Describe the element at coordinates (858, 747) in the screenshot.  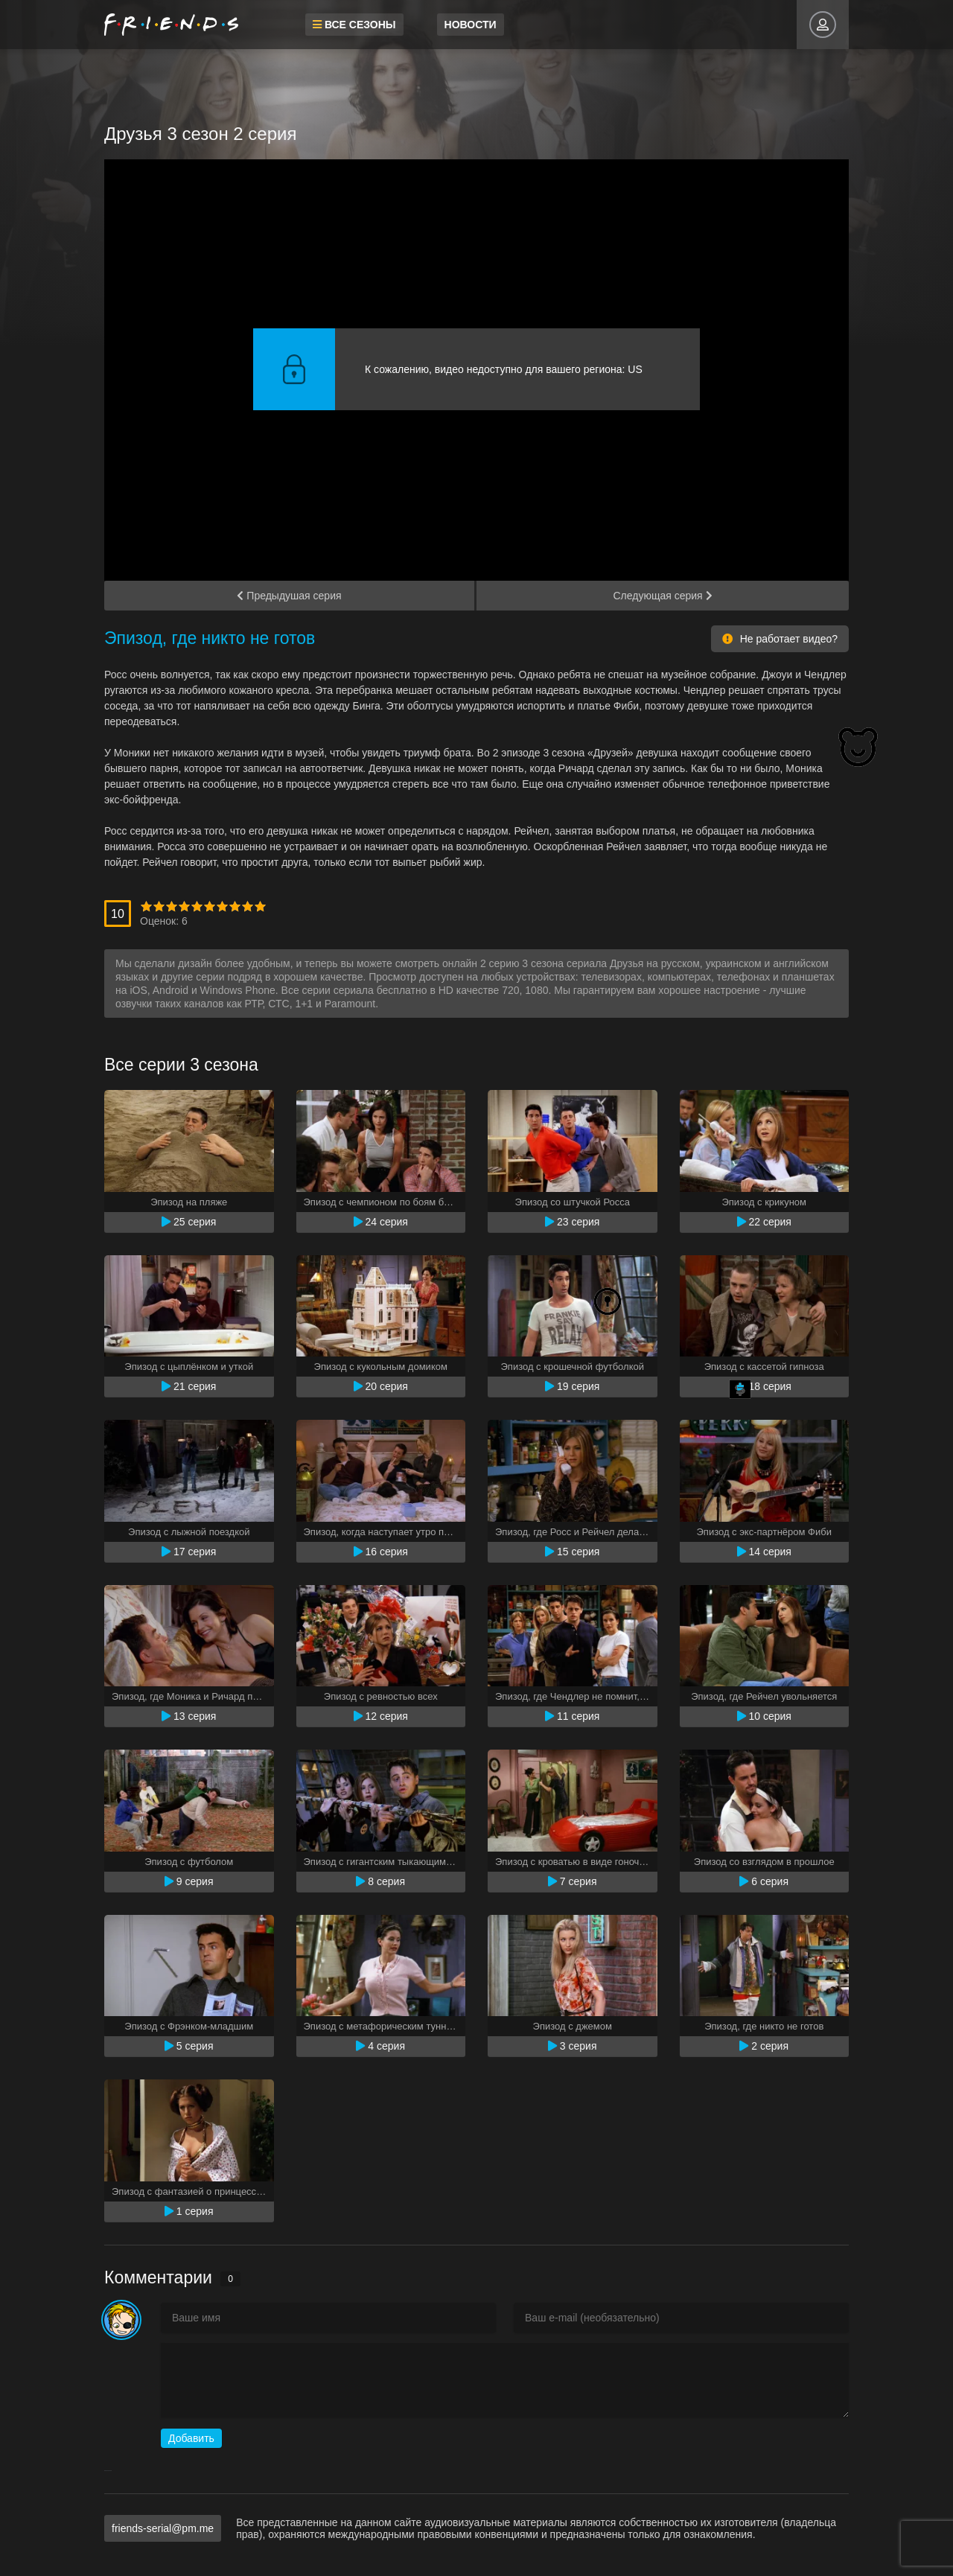
I see `select bear avatar or profile icon` at that location.